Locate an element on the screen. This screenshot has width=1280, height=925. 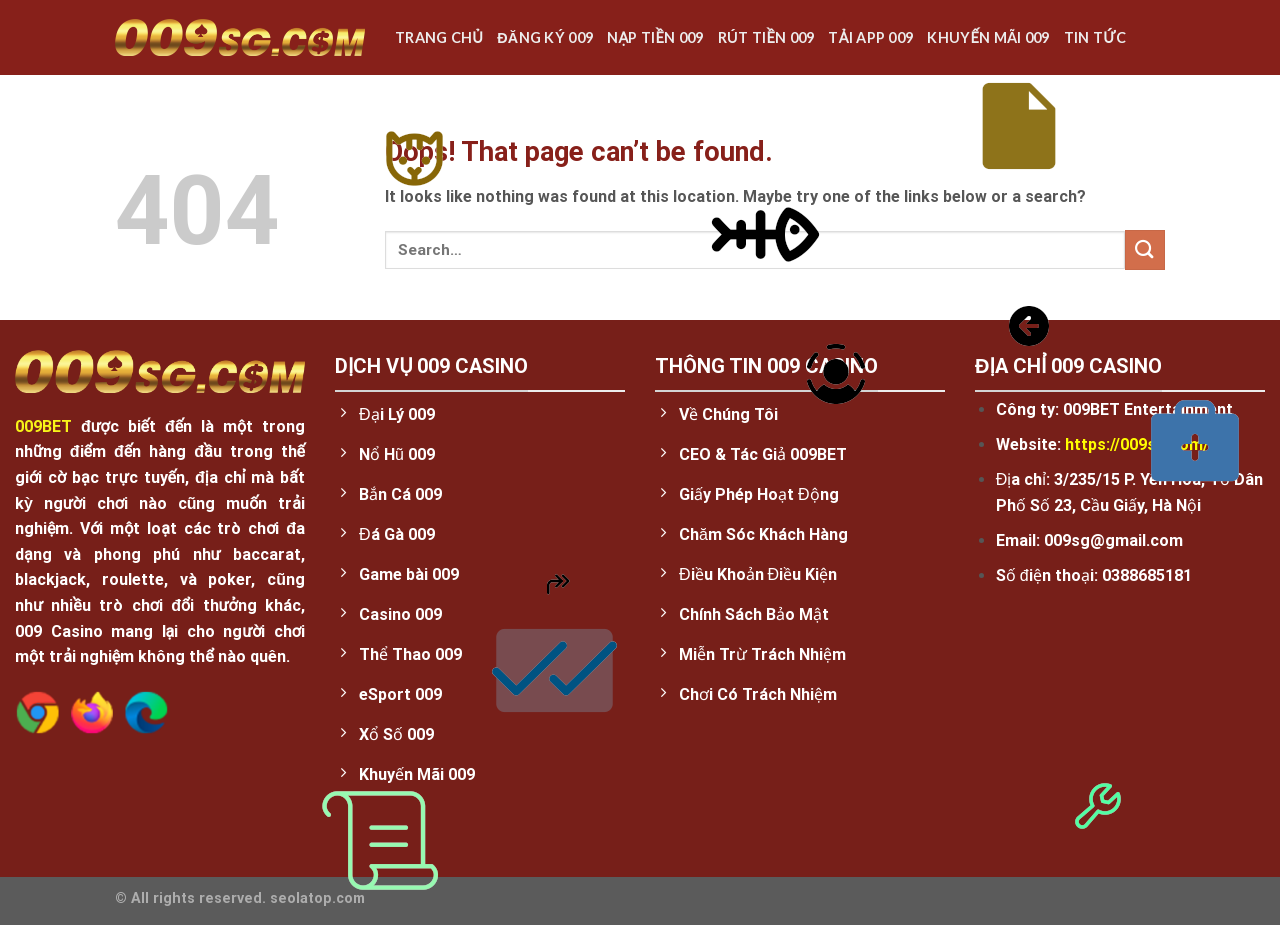
access medical or health resources is located at coordinates (1195, 444).